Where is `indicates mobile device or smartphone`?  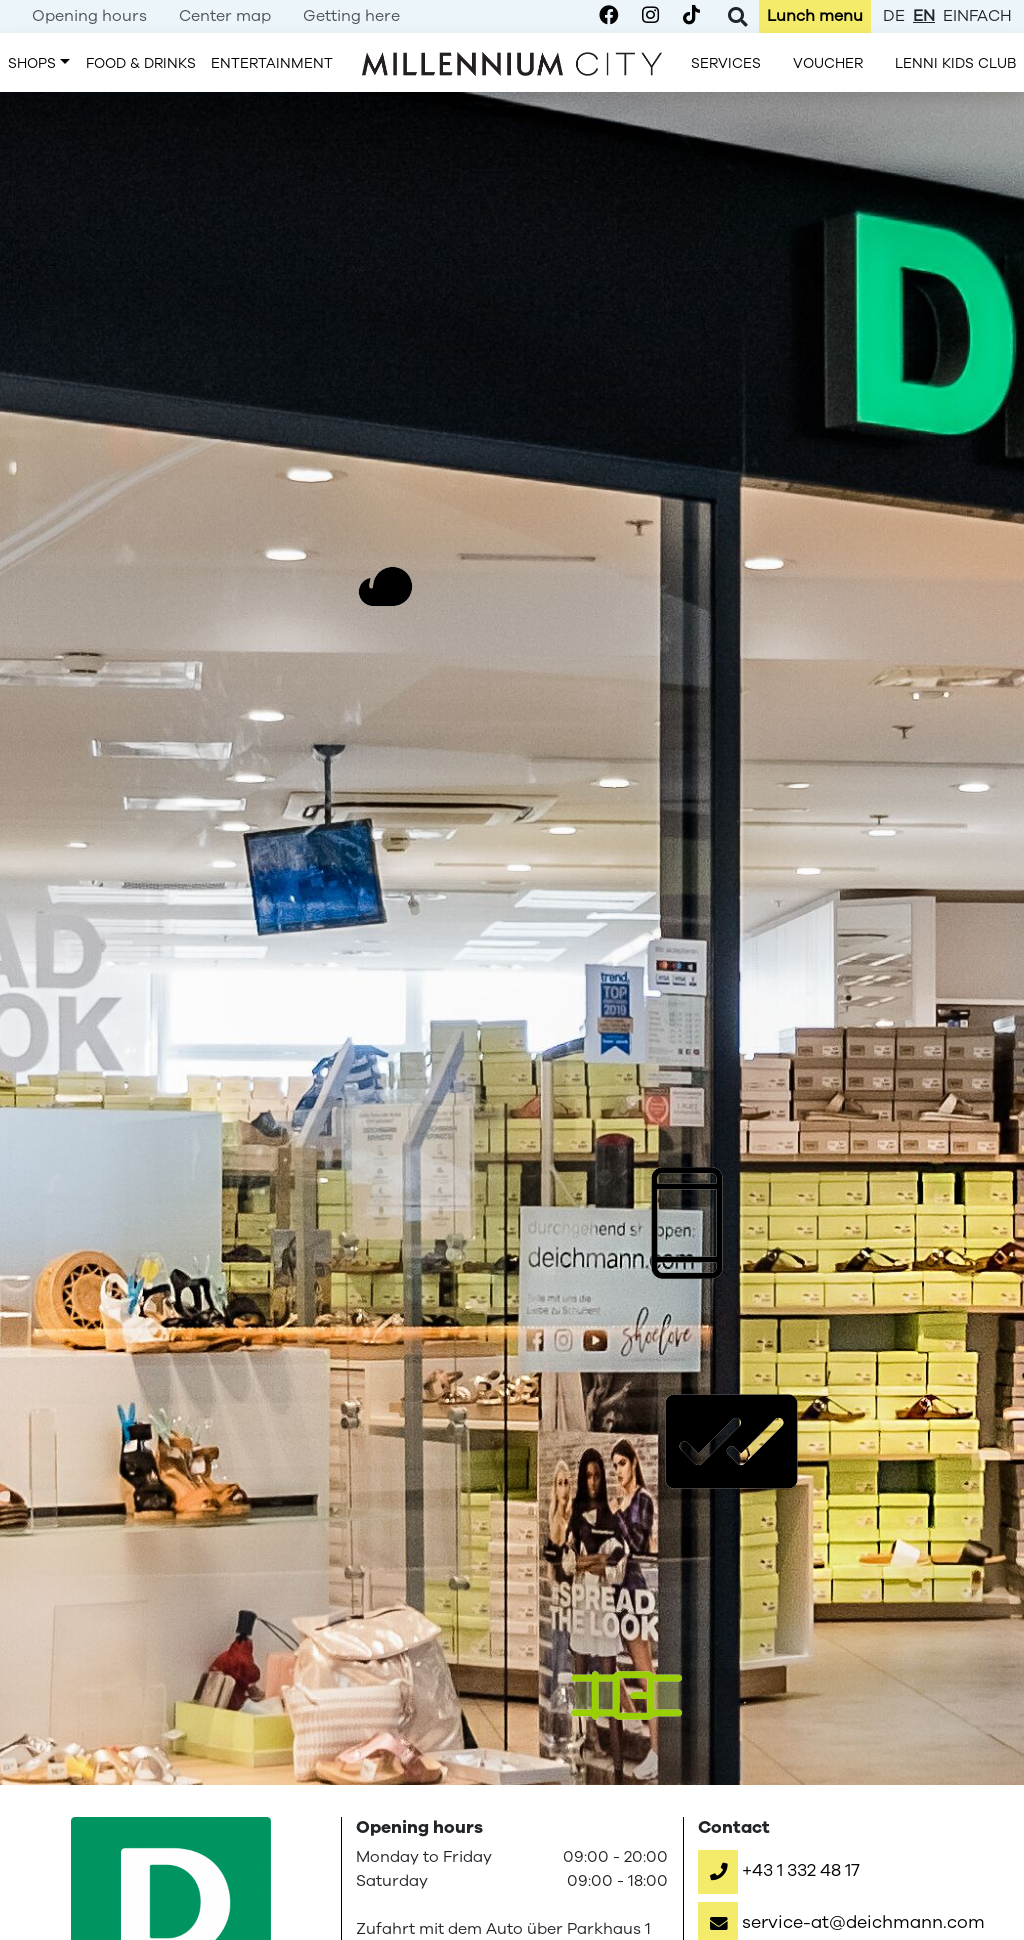
indicates mobile device or smartphone is located at coordinates (687, 1223).